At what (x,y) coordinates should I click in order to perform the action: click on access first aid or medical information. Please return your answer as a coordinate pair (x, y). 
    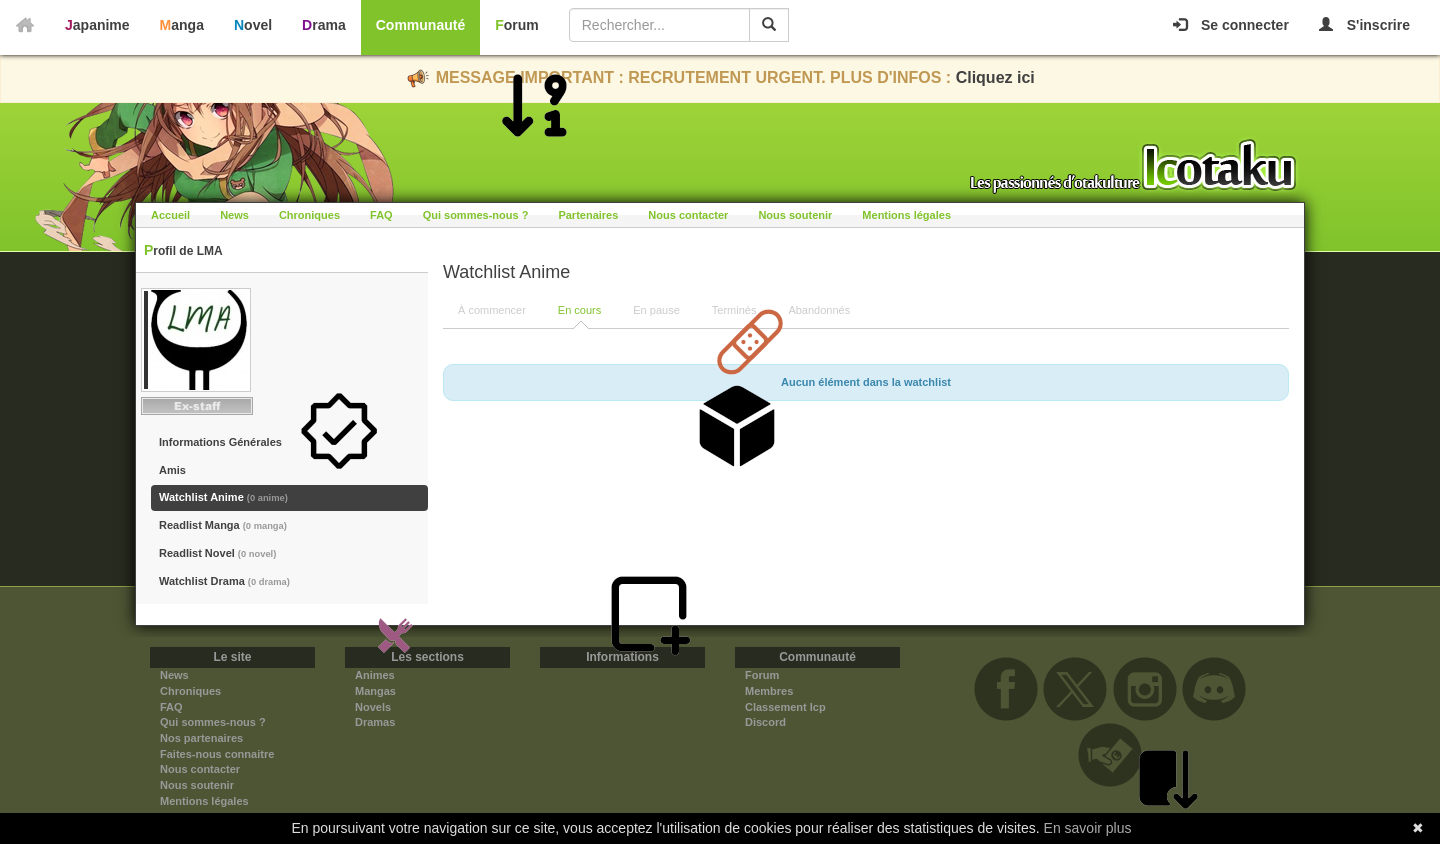
    Looking at the image, I should click on (750, 342).